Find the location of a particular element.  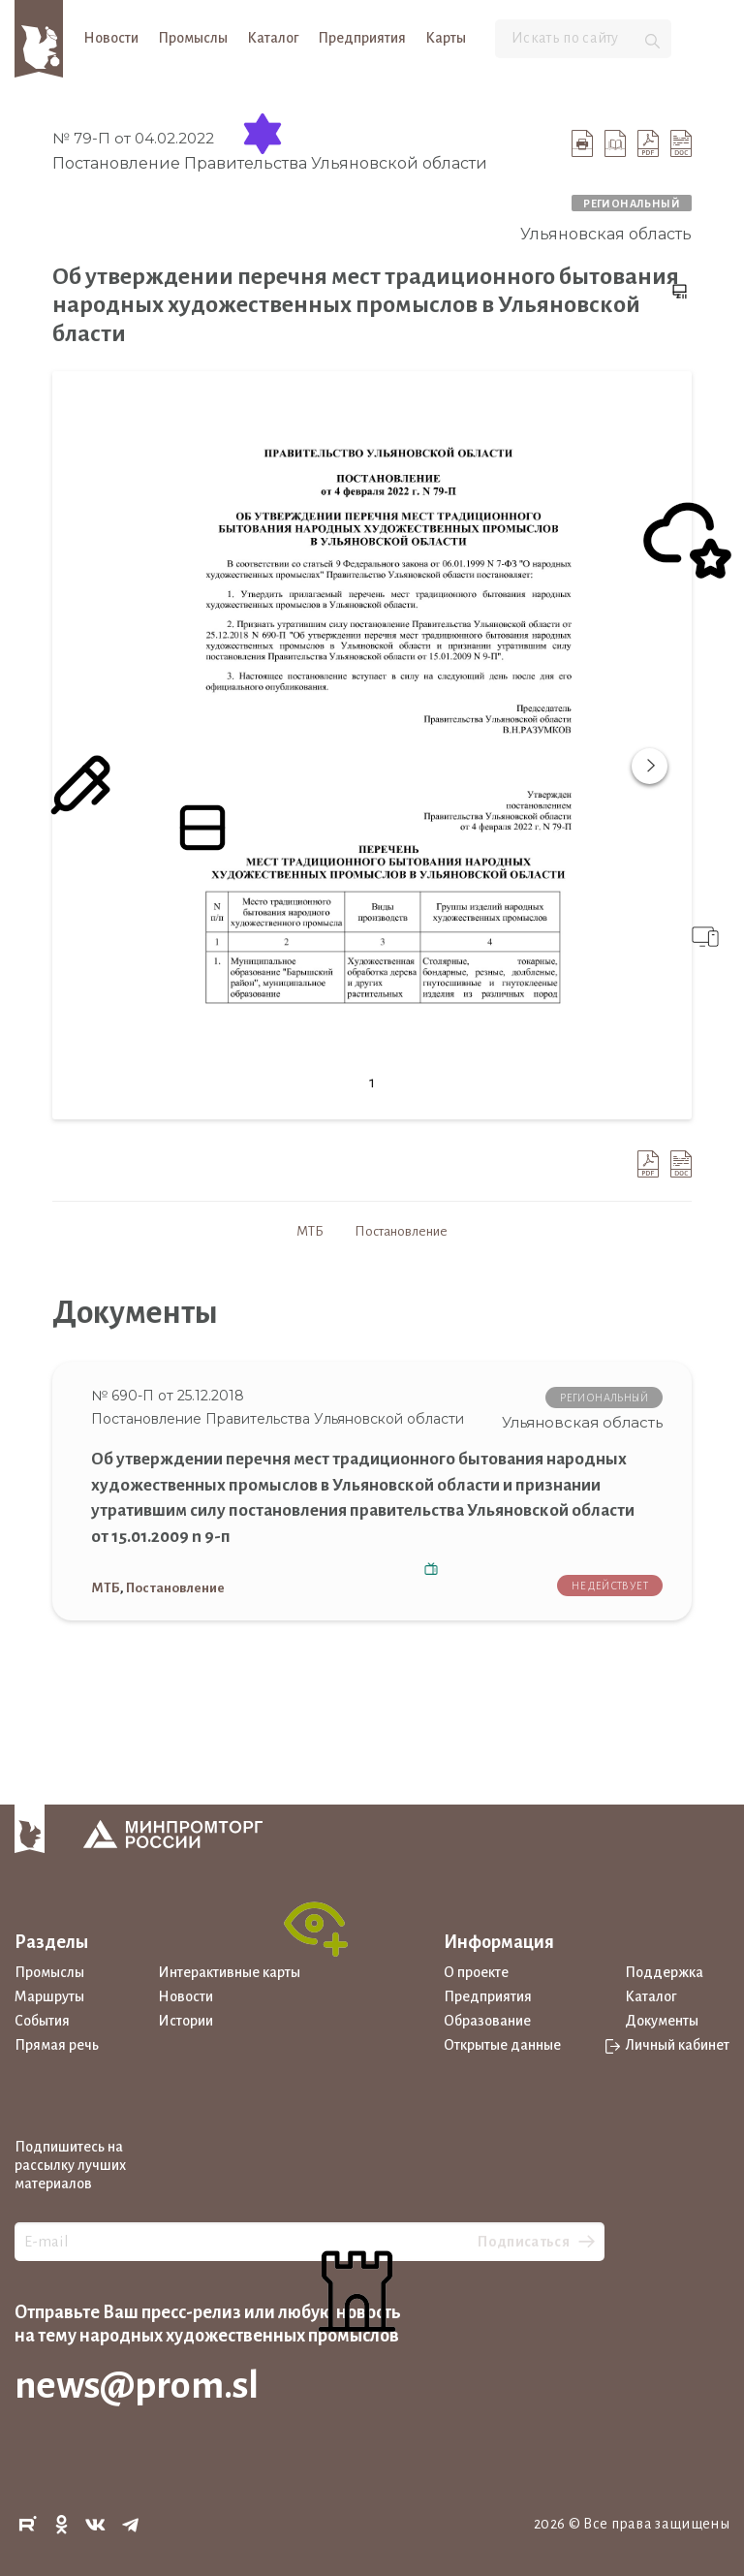

access castle or fortress-themed content is located at coordinates (356, 2289).